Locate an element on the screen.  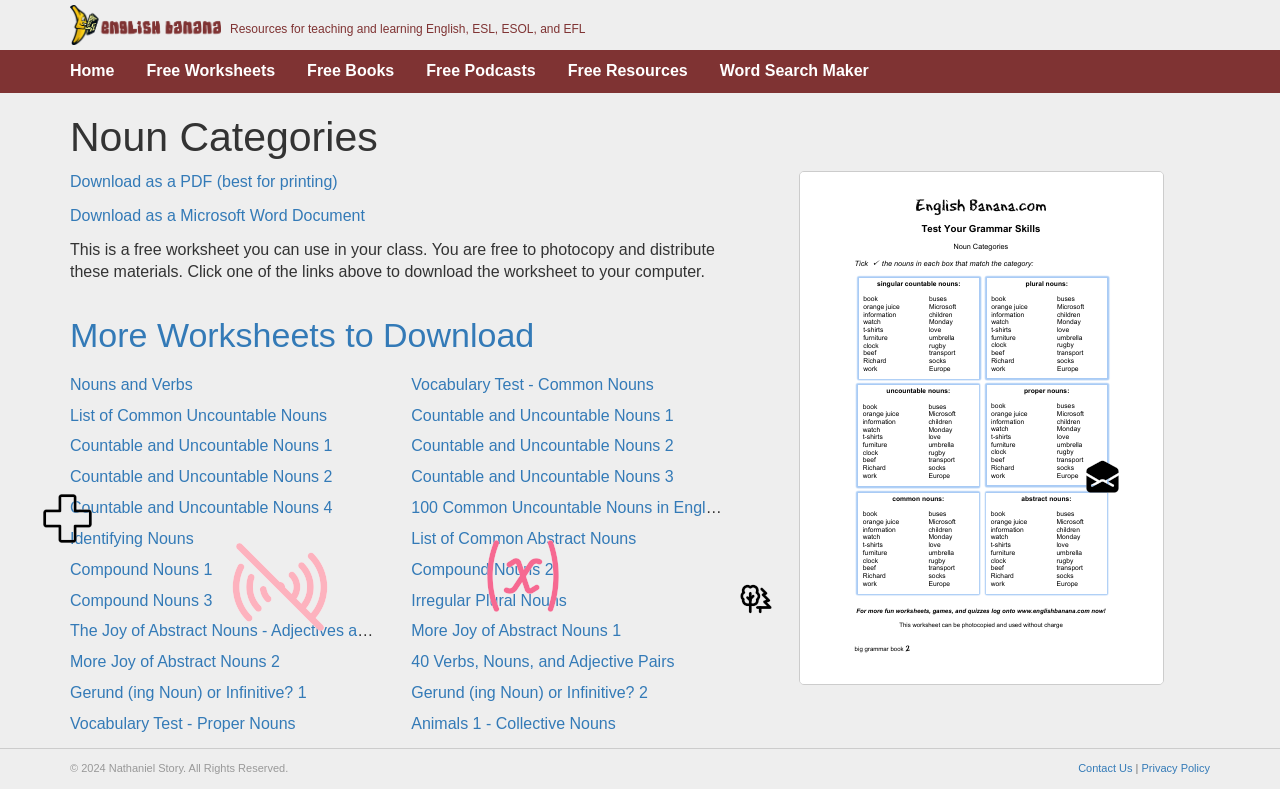
view opened or read messages is located at coordinates (1102, 476).